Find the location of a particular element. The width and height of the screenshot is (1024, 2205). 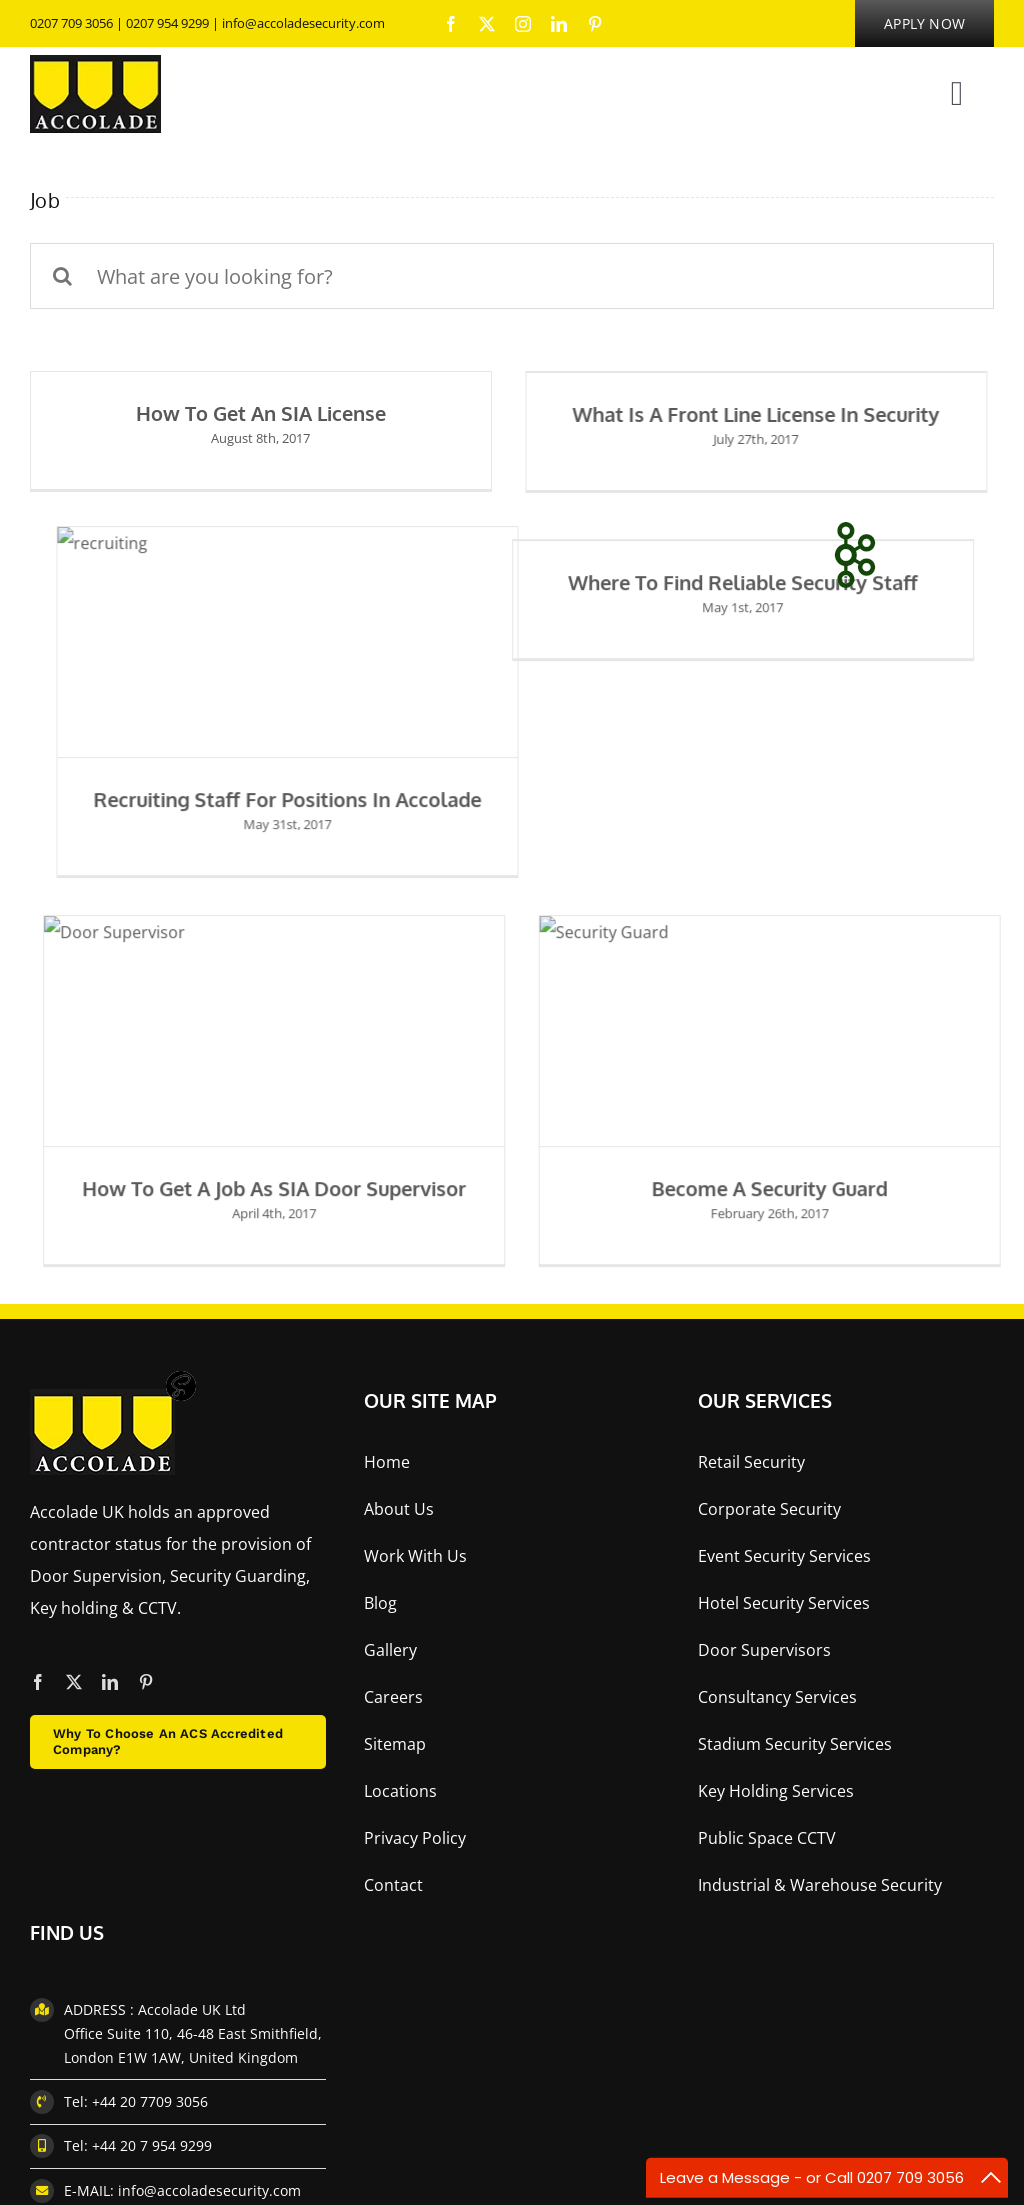

sass css preprocessor logo is located at coordinates (181, 1386).